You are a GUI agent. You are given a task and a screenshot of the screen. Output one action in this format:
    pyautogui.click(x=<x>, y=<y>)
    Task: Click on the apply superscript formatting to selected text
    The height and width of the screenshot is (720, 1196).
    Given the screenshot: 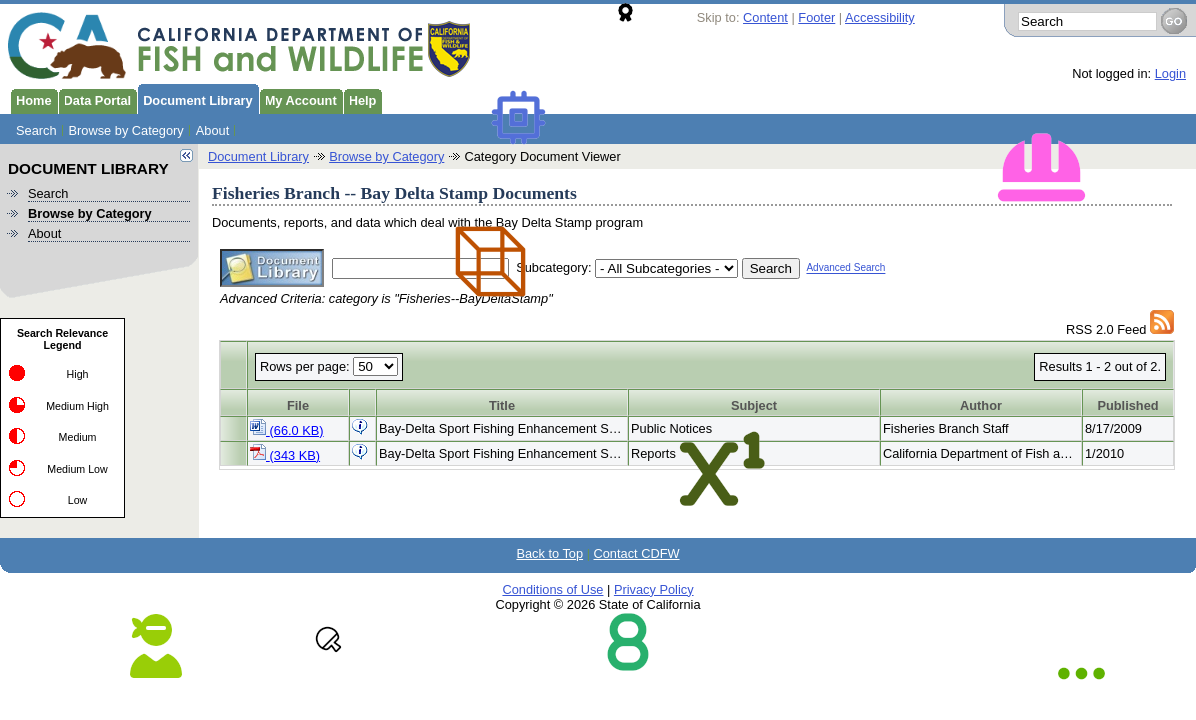 What is the action you would take?
    pyautogui.click(x=717, y=474)
    